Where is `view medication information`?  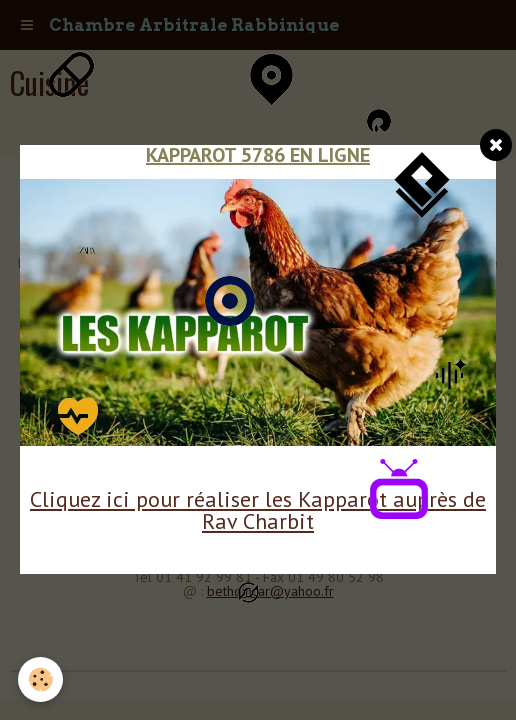 view medication information is located at coordinates (71, 74).